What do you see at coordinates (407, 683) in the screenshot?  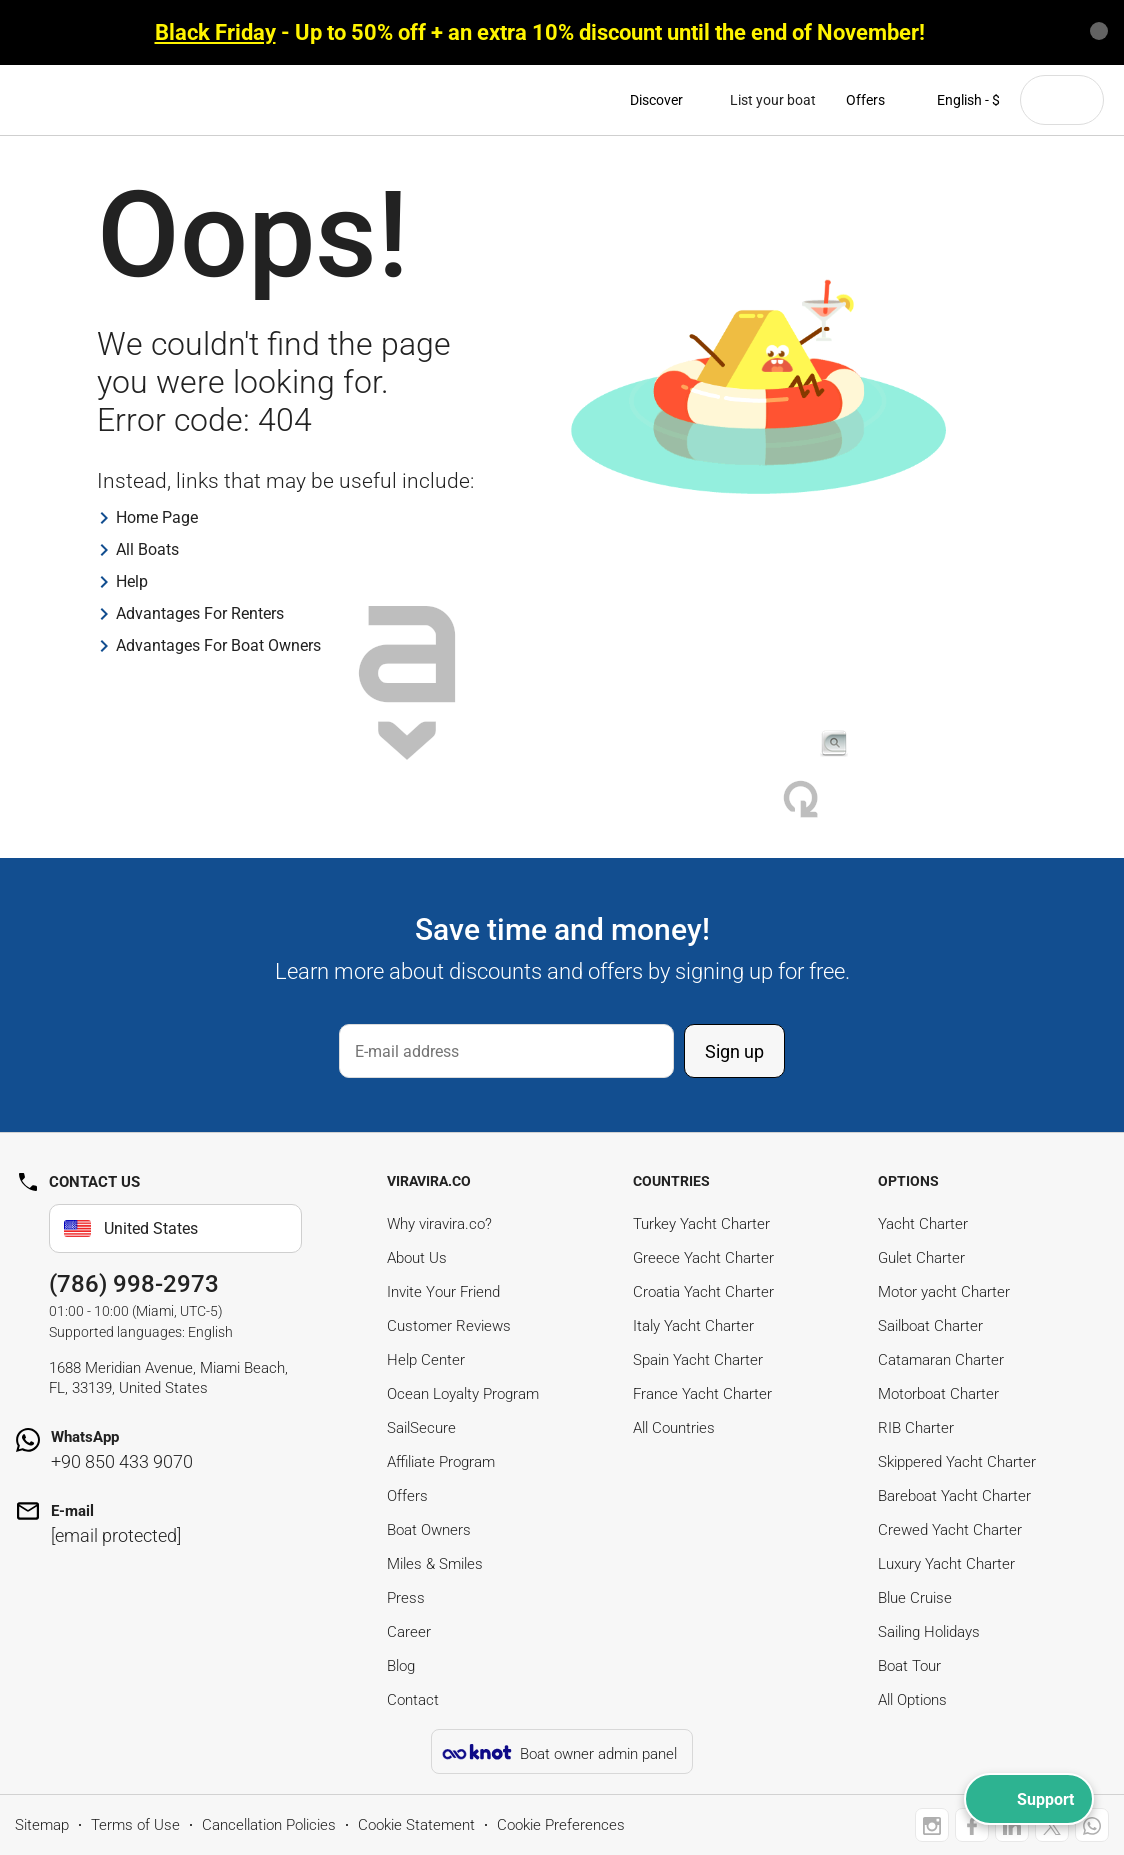 I see `insert text at cursor position` at bounding box center [407, 683].